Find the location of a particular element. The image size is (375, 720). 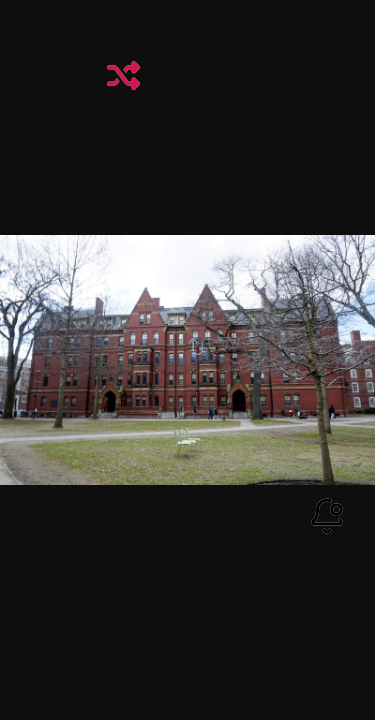

undo or go back to previous state is located at coordinates (196, 346).